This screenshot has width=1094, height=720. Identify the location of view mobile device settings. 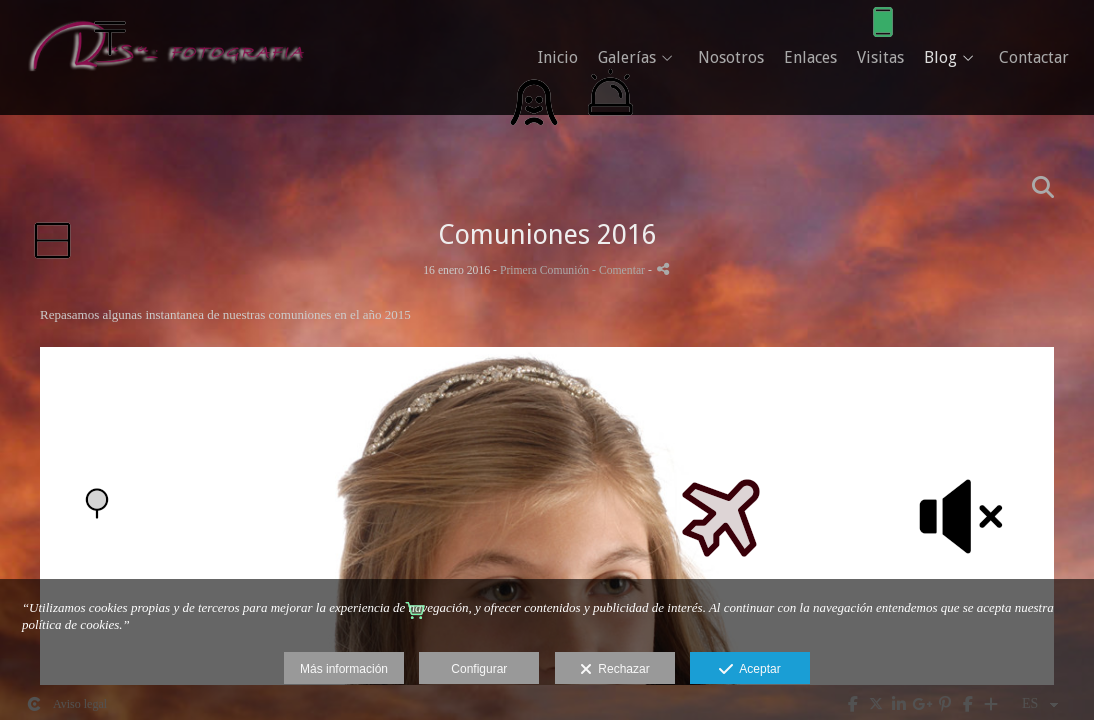
(883, 22).